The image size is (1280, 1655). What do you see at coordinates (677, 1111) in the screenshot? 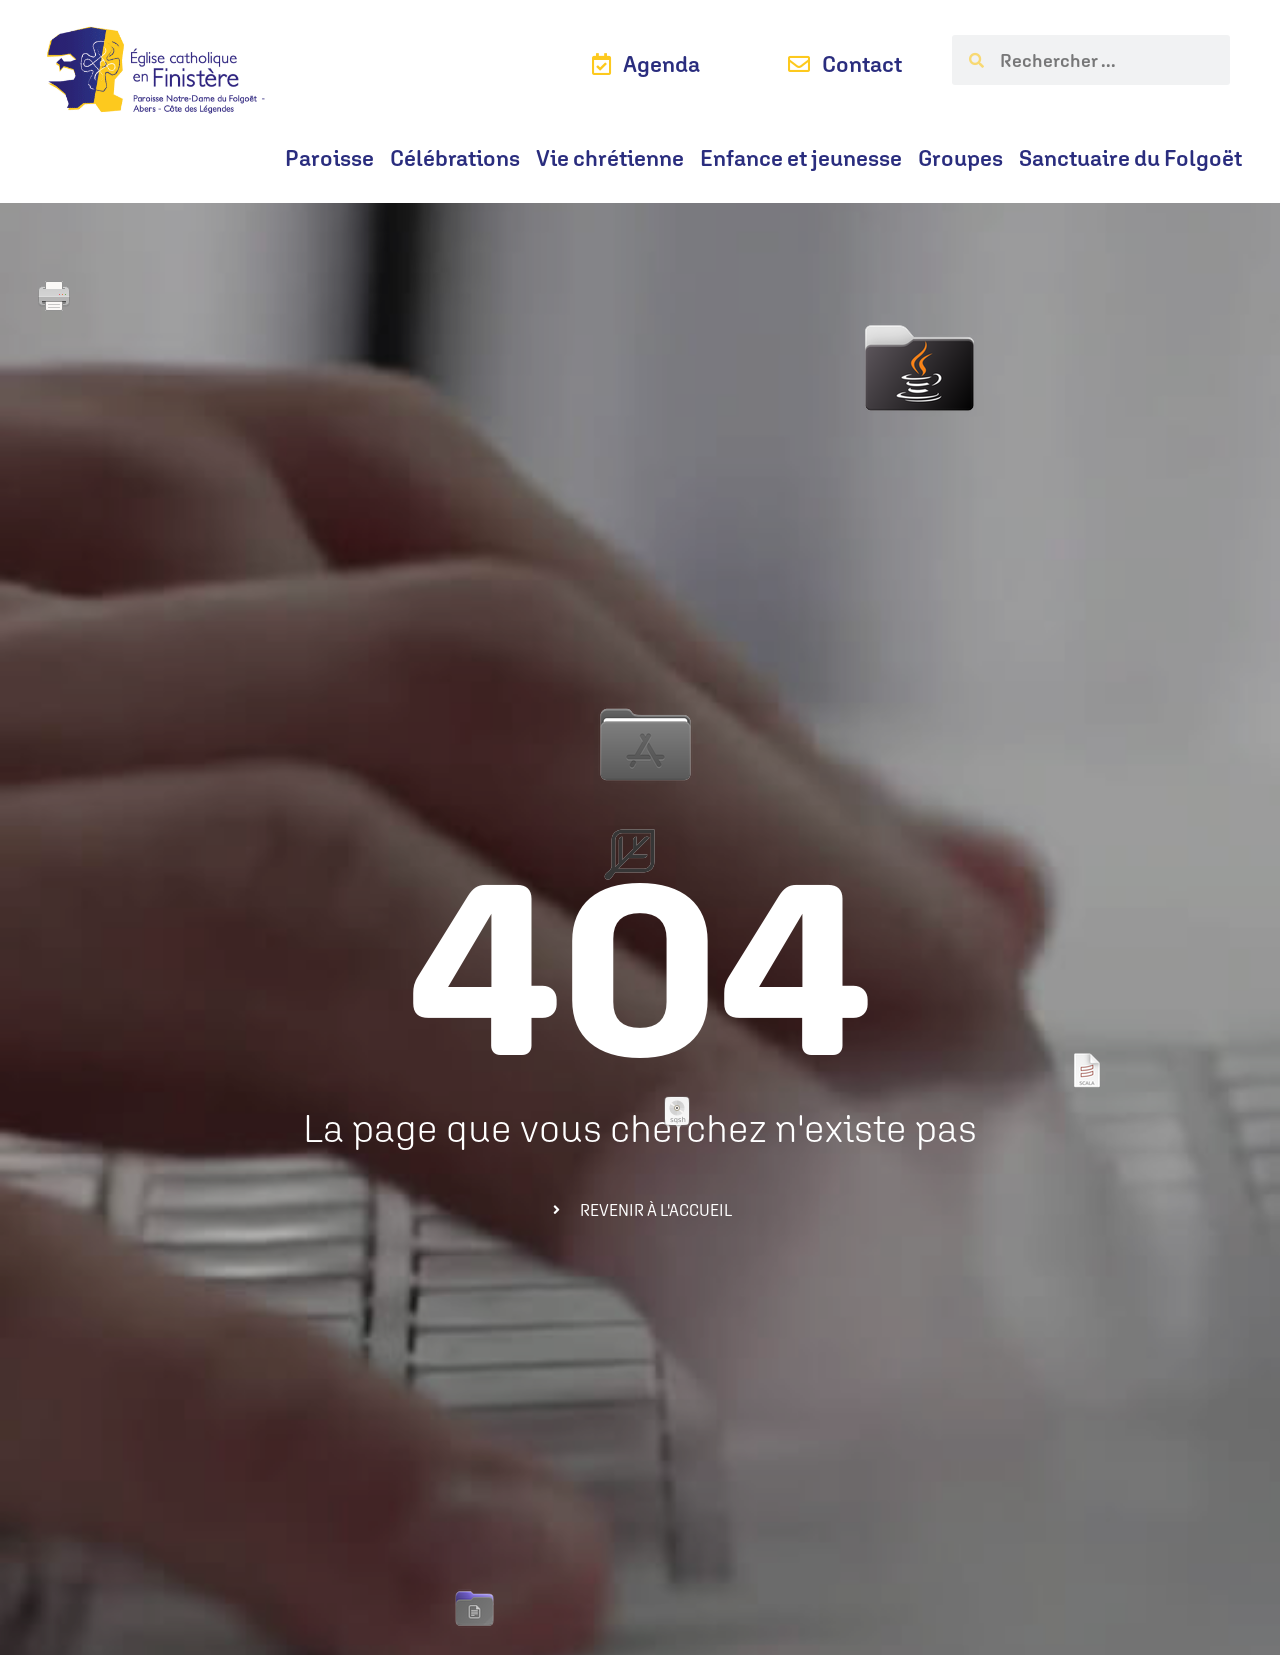
I see `a squashfs compressed filesystem image file` at bounding box center [677, 1111].